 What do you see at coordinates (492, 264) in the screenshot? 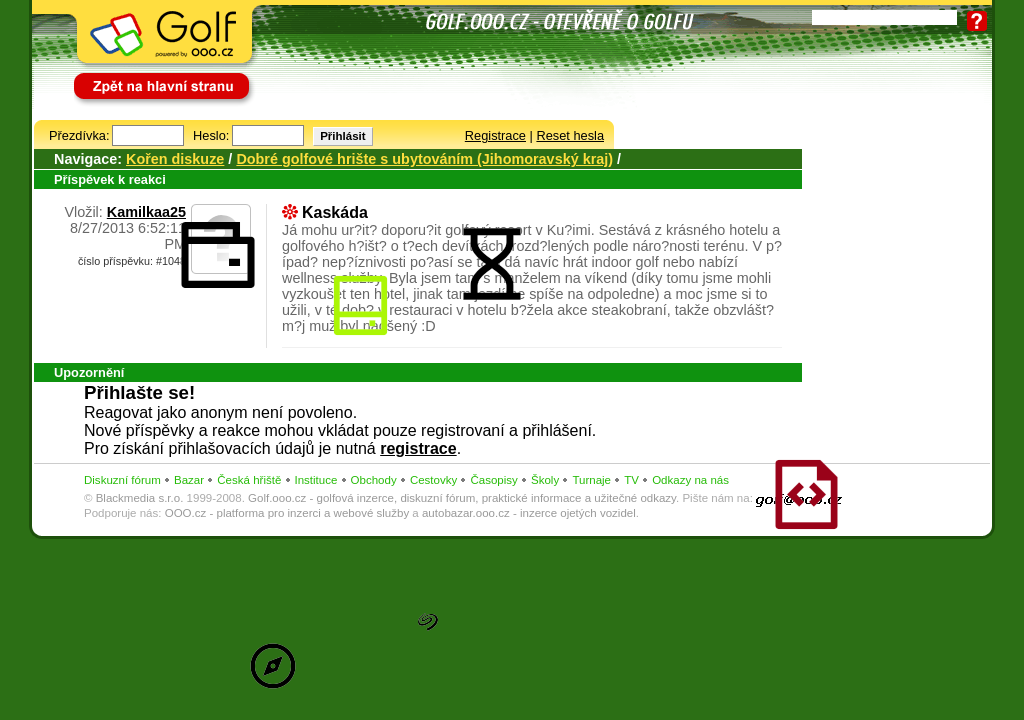
I see `indicates a loading or processing state` at bounding box center [492, 264].